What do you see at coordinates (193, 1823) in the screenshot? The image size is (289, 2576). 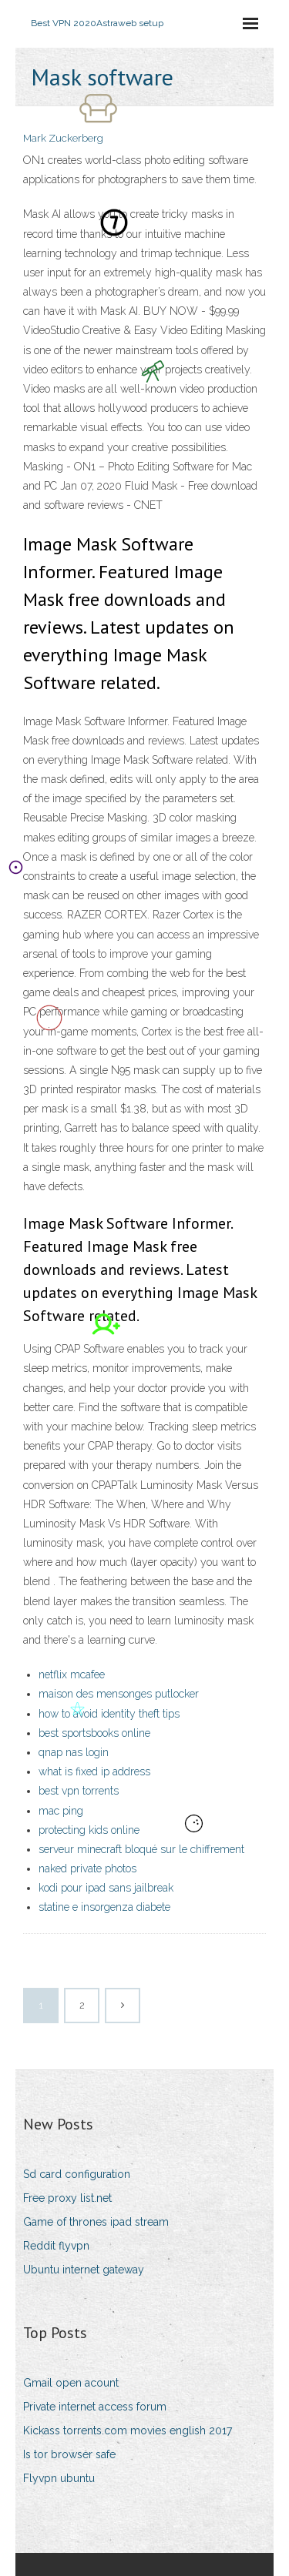 I see `access bowling or sports games` at bounding box center [193, 1823].